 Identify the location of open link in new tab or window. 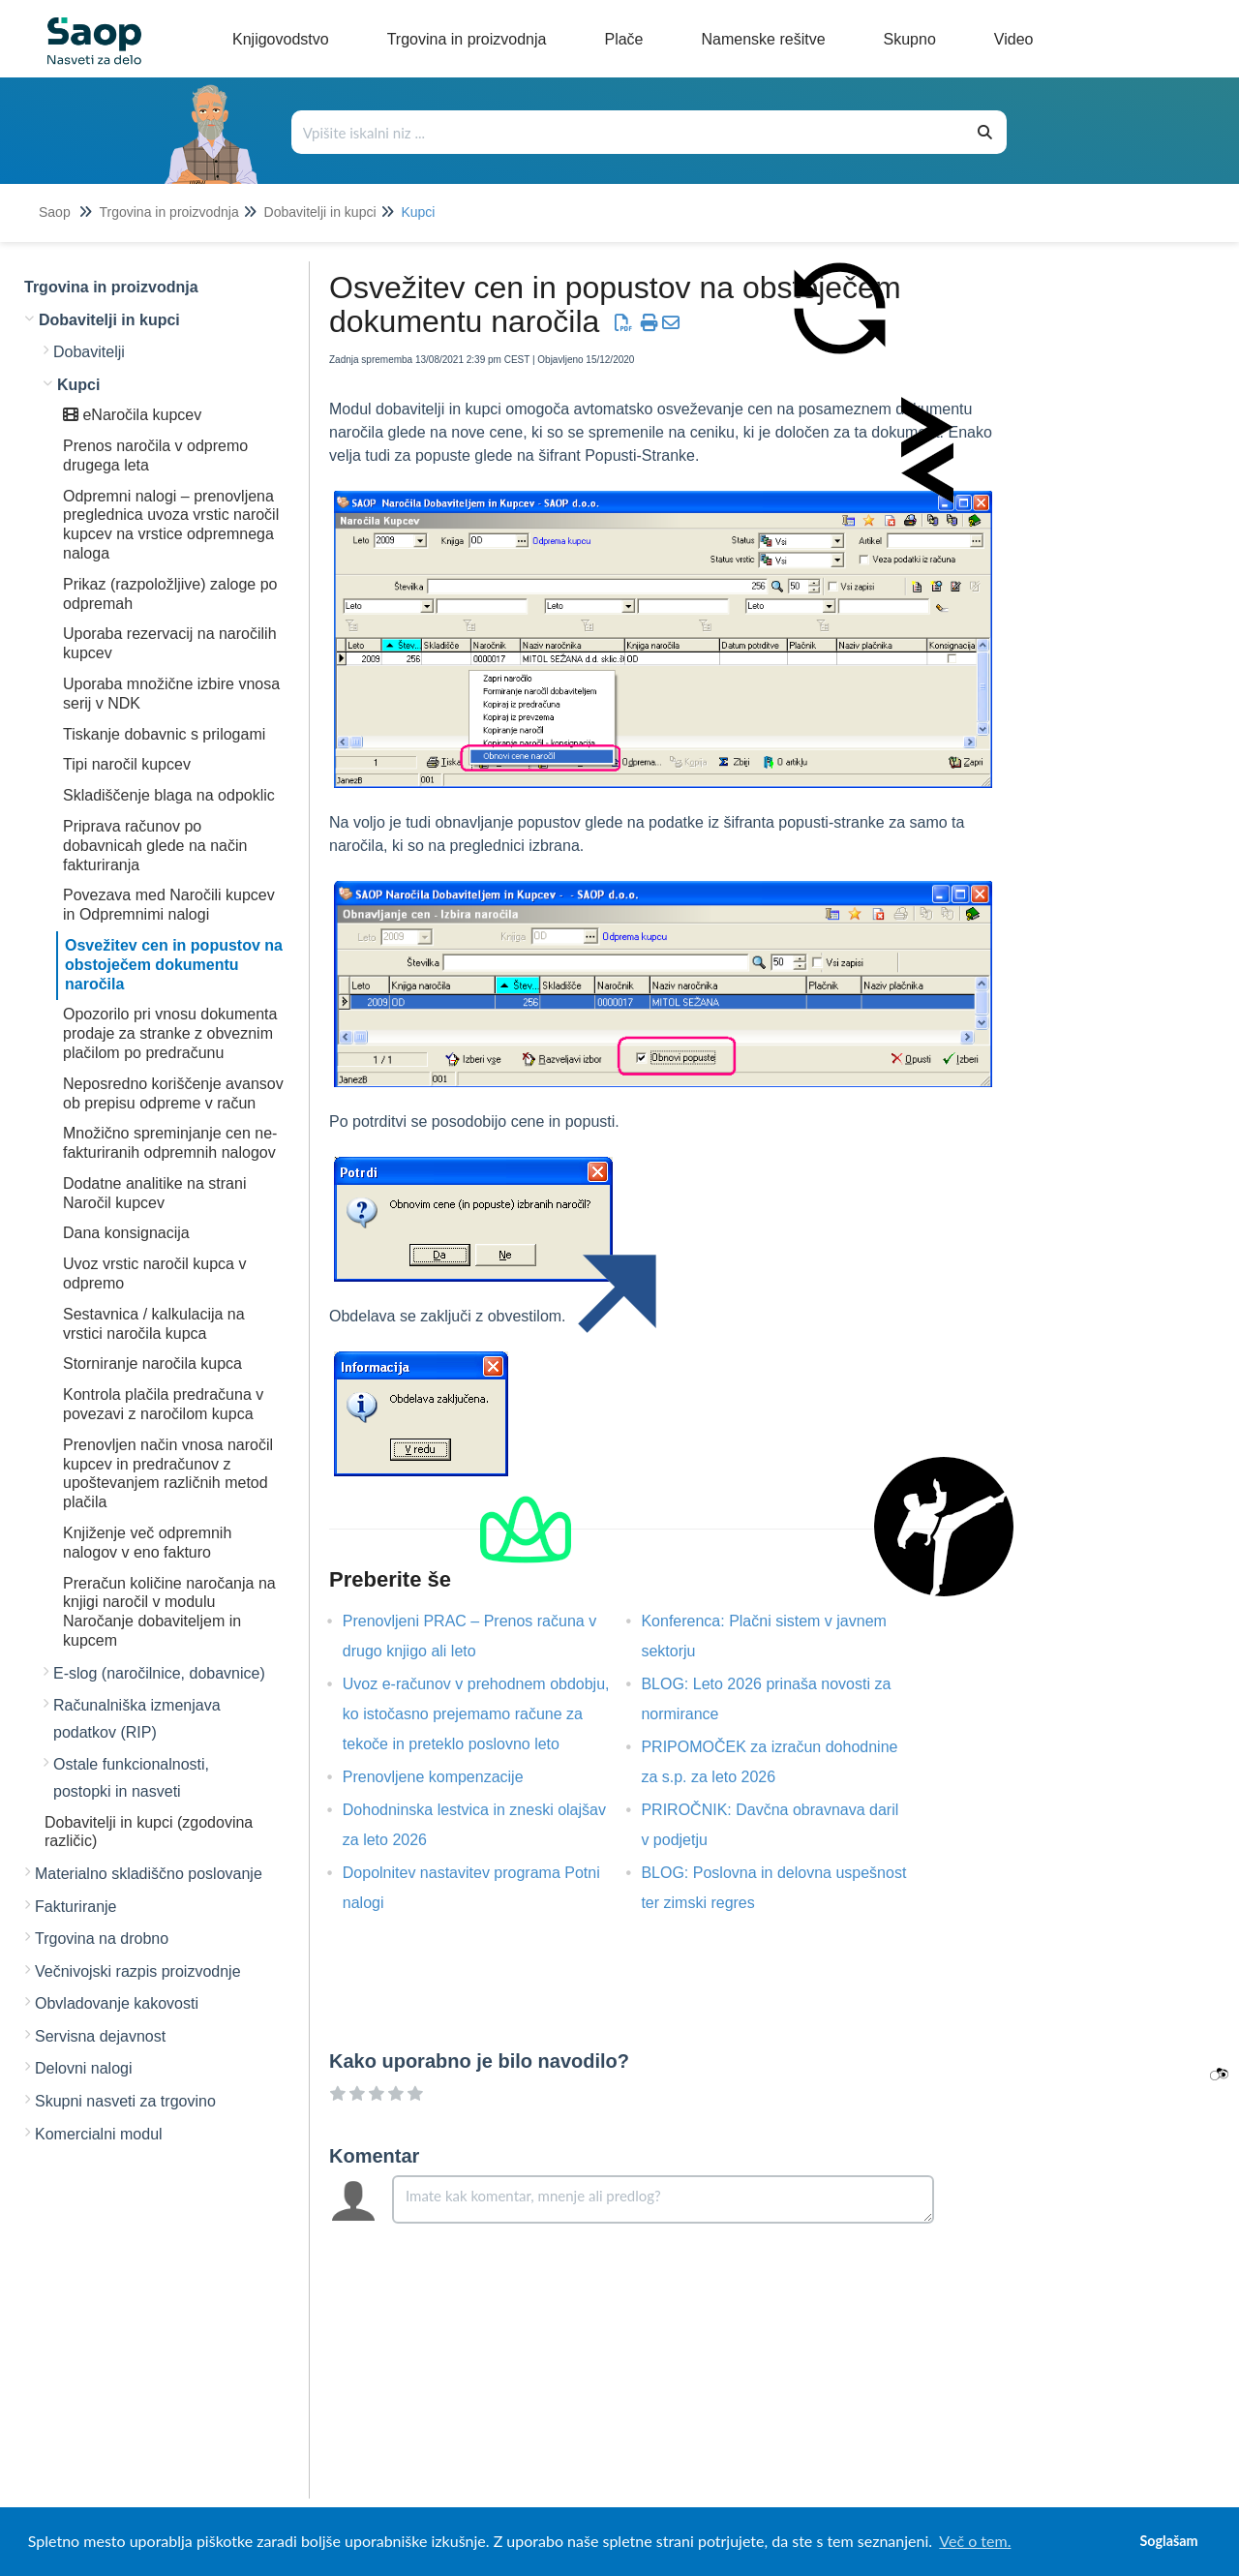
(617, 1293).